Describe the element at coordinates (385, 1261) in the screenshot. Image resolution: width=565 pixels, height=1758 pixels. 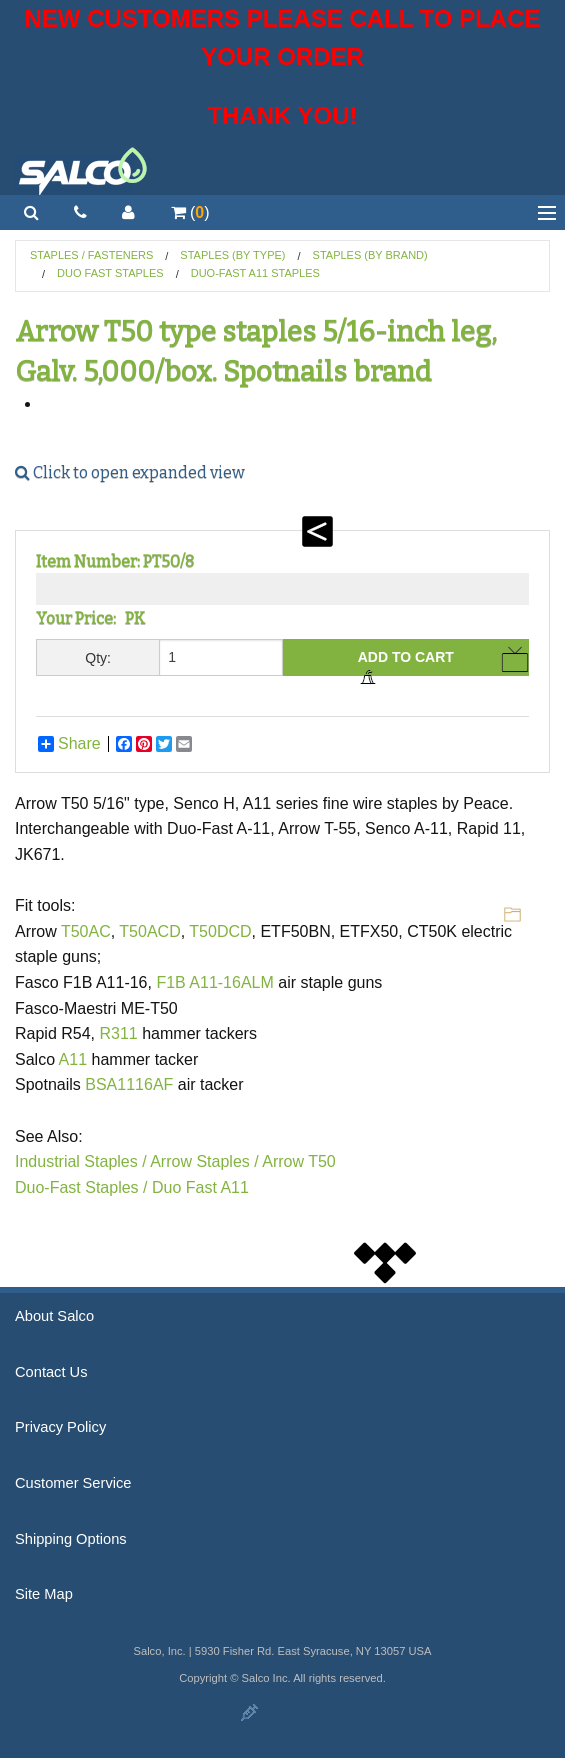
I see `open TIDAL music streaming app` at that location.